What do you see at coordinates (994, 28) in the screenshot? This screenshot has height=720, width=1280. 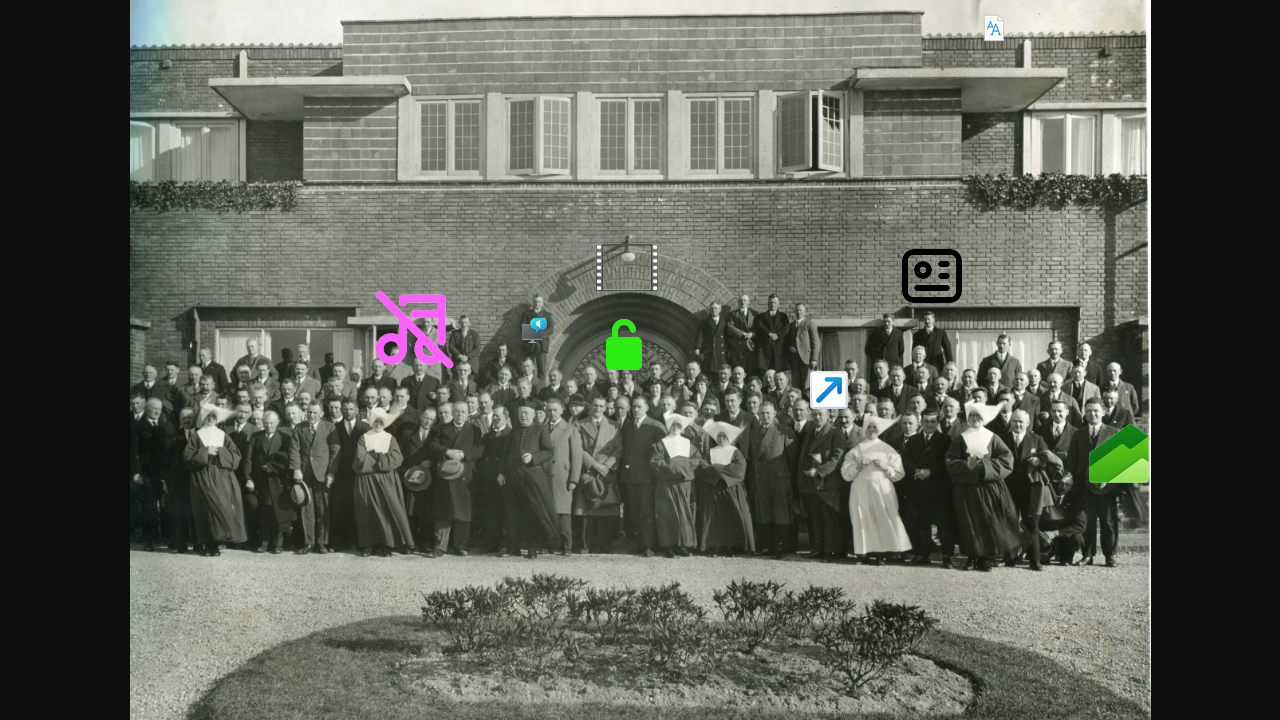 I see `open a font file` at bounding box center [994, 28].